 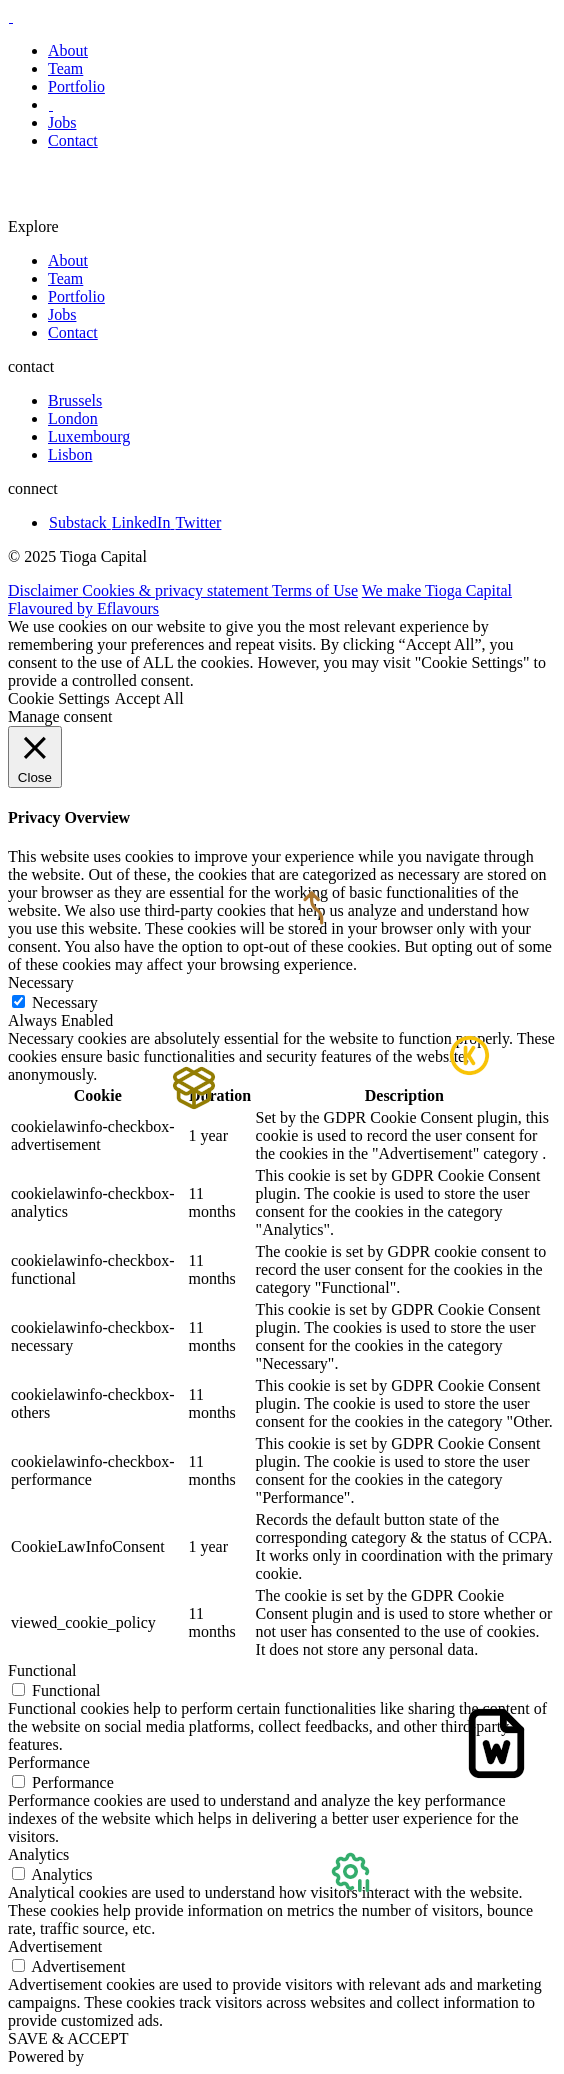 I want to click on pause settings synchronization, so click(x=350, y=1871).